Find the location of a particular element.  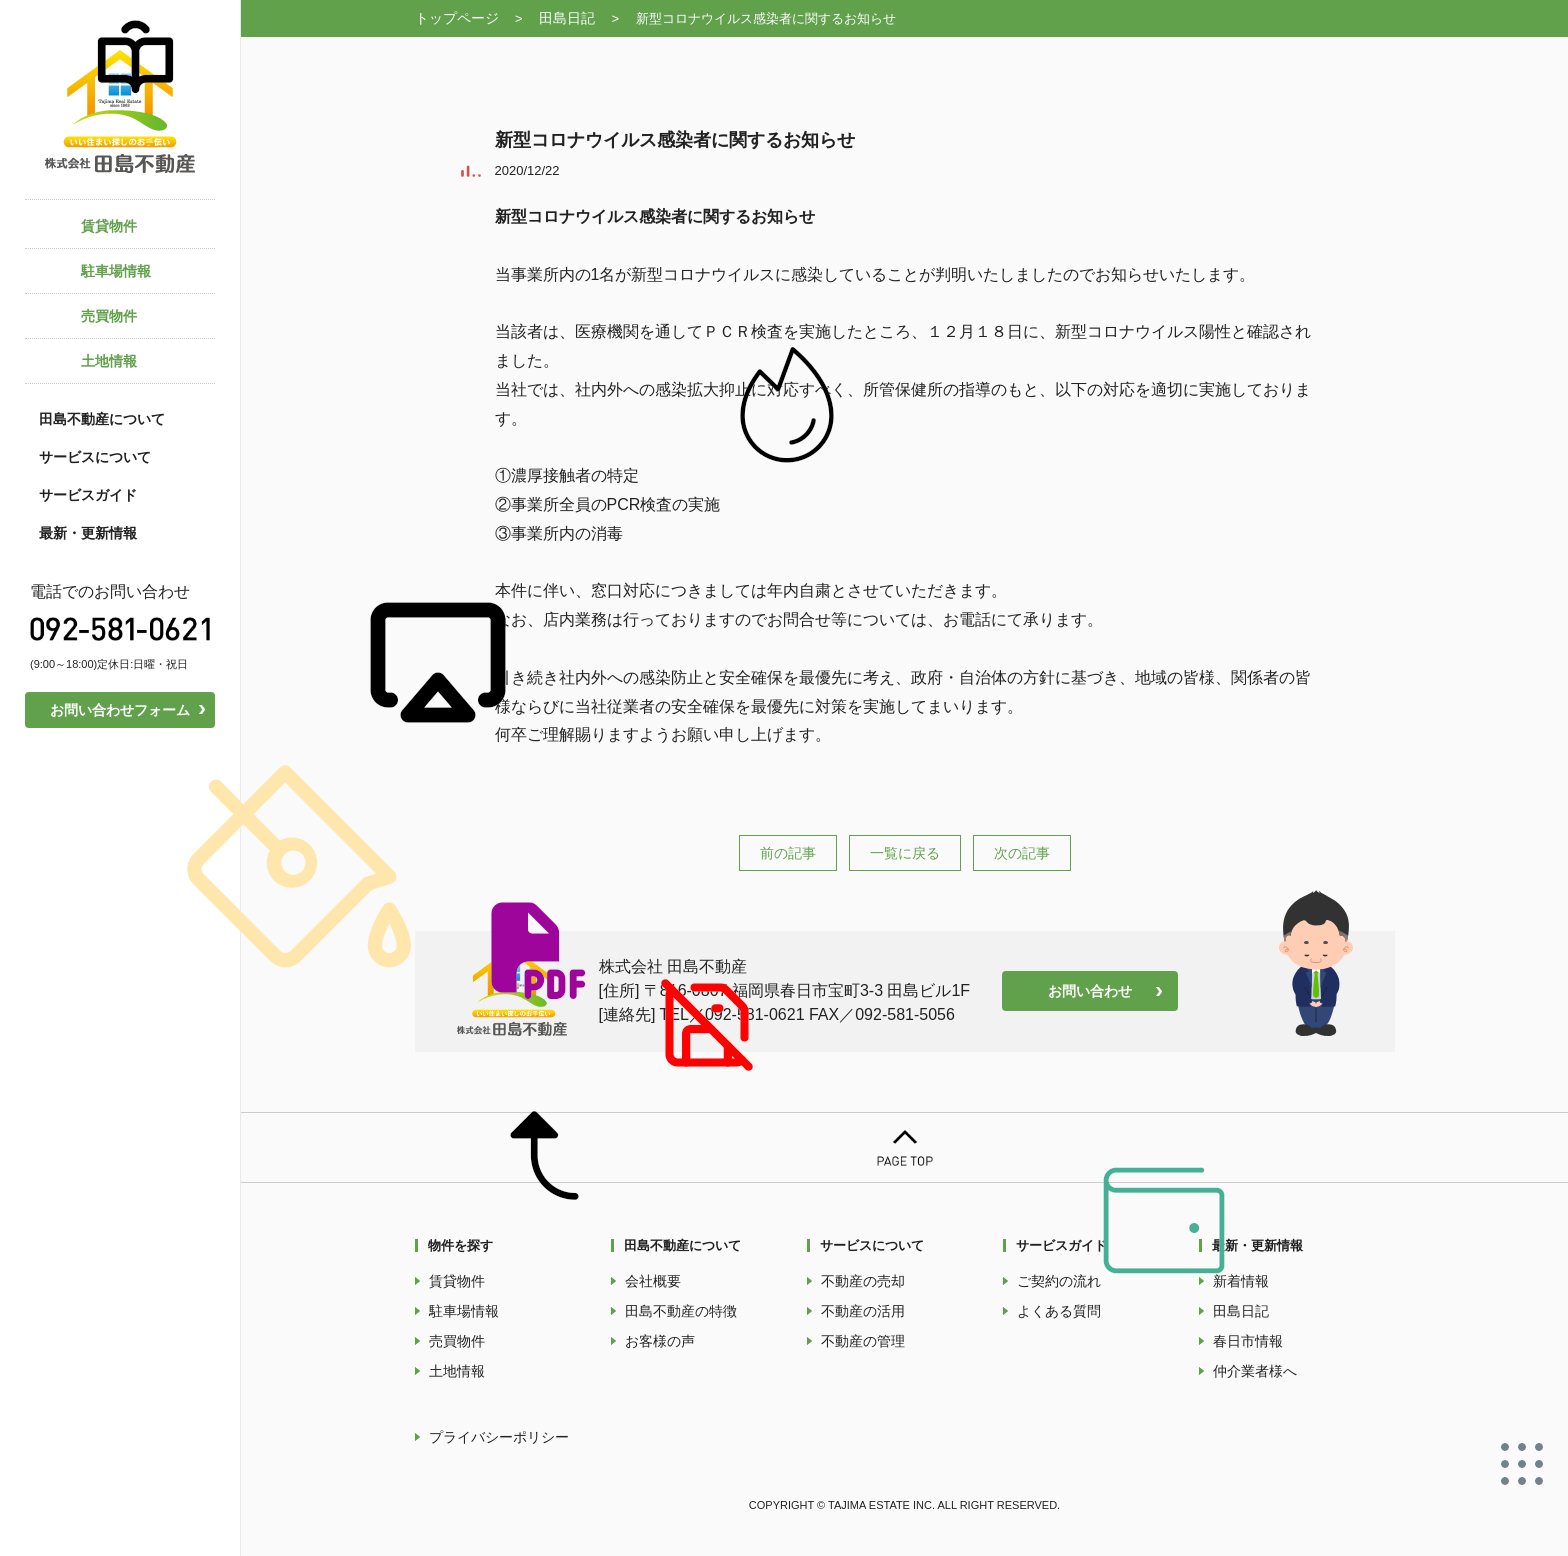

access your wallet or payment methods is located at coordinates (1161, 1225).